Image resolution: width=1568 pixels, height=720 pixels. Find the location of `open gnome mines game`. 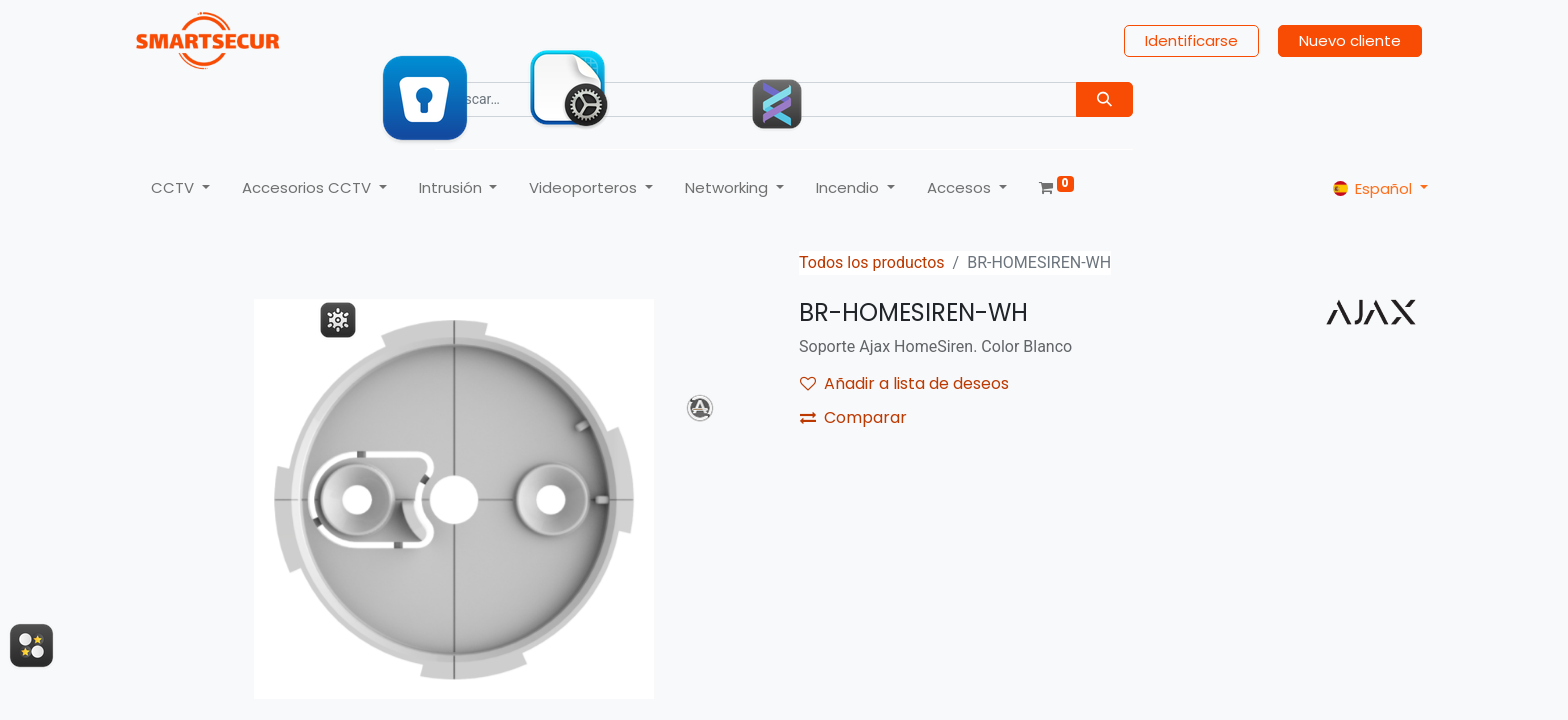

open gnome mines game is located at coordinates (338, 320).